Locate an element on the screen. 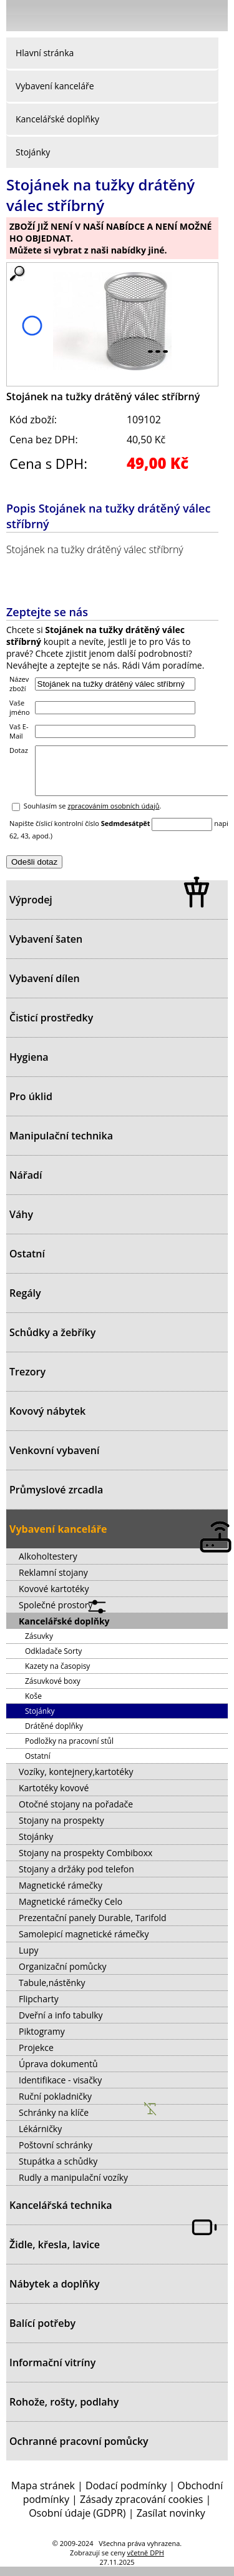  access network or router settings is located at coordinates (215, 1536).